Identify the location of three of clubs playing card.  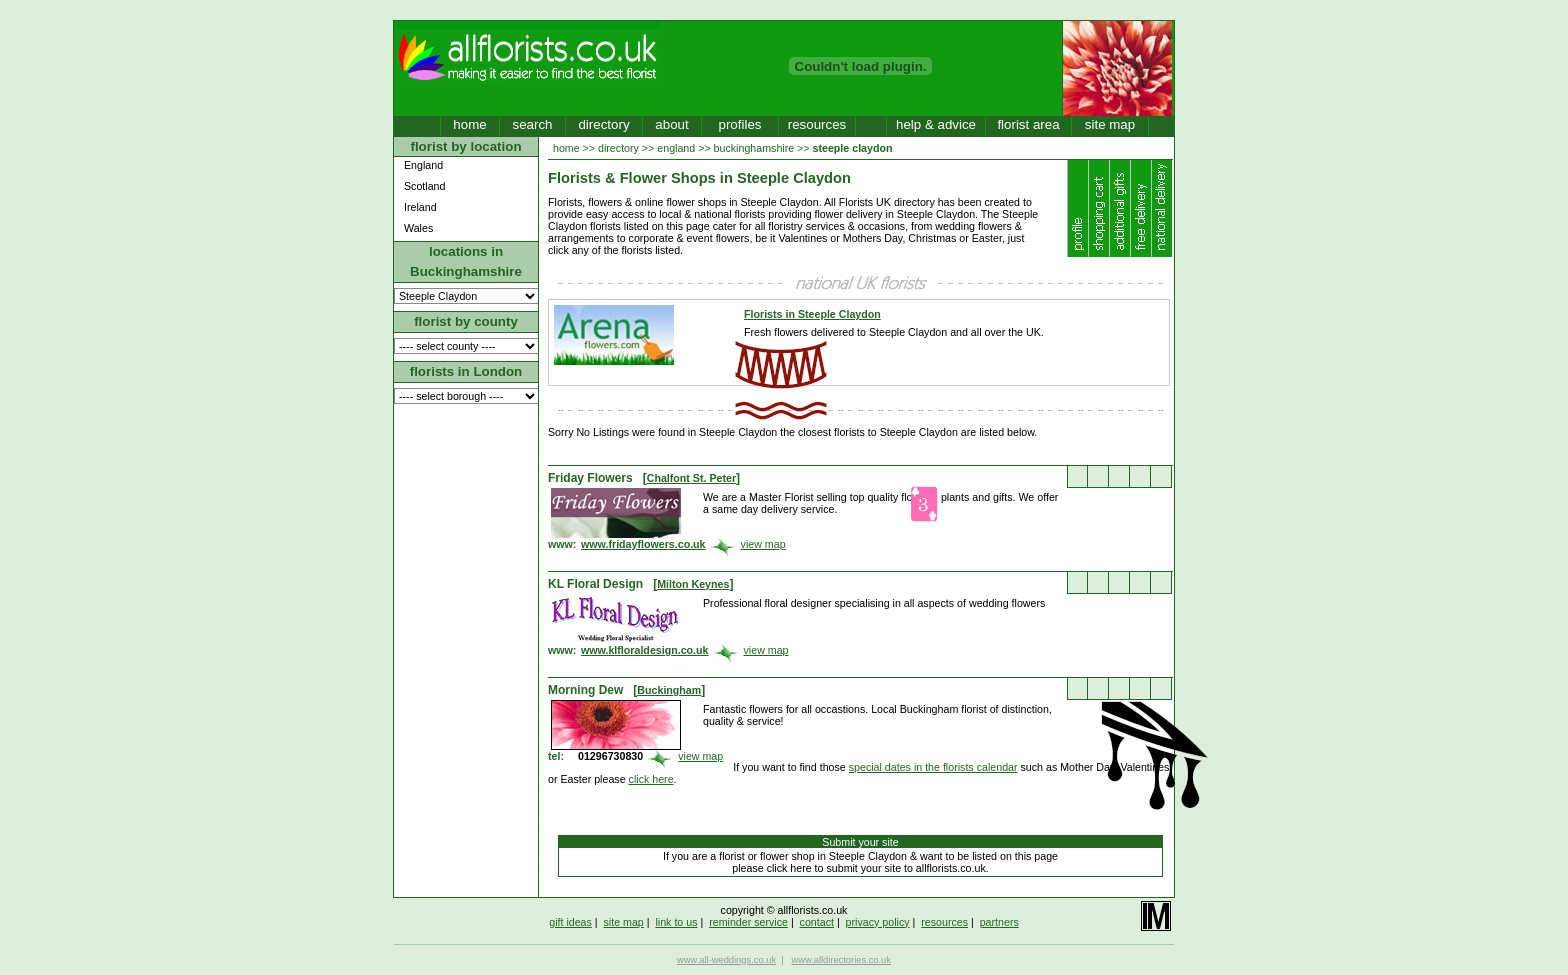
(924, 504).